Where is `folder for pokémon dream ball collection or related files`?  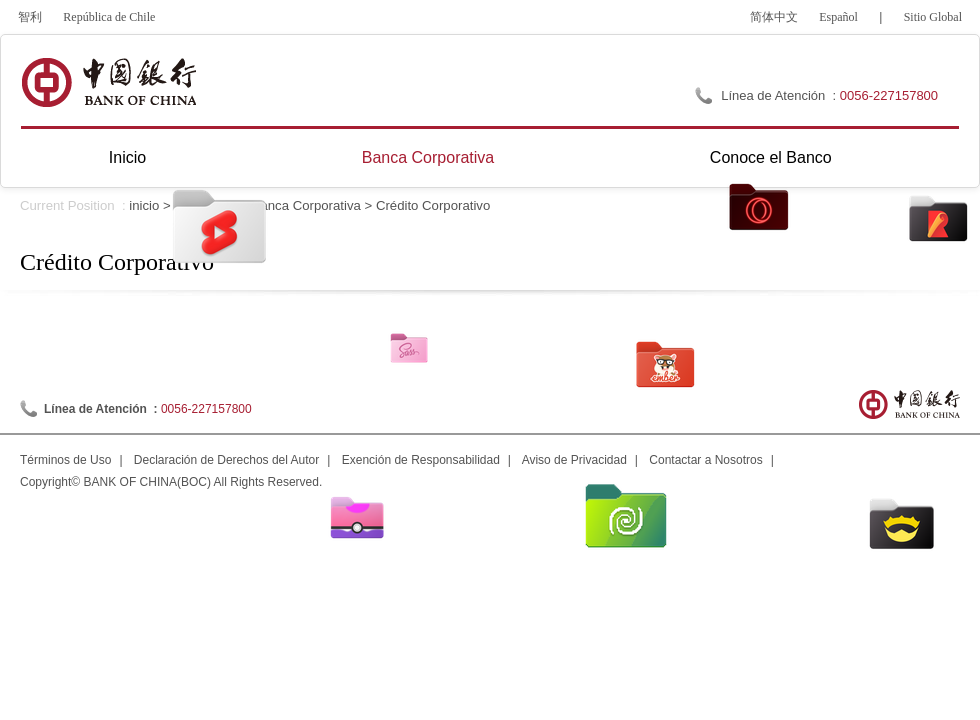 folder for pokémon dream ball collection or related files is located at coordinates (357, 519).